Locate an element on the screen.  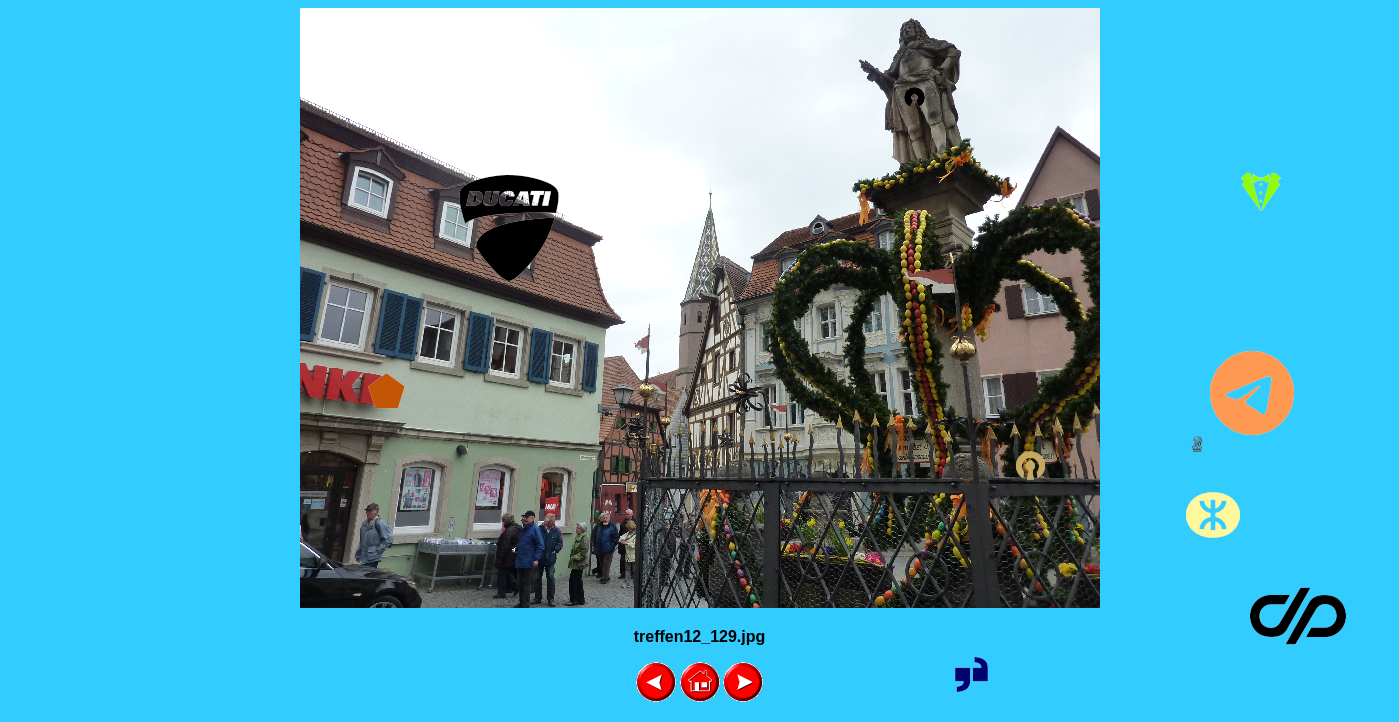
mtr (hong kong mass transit railway) company logo is located at coordinates (1213, 515).